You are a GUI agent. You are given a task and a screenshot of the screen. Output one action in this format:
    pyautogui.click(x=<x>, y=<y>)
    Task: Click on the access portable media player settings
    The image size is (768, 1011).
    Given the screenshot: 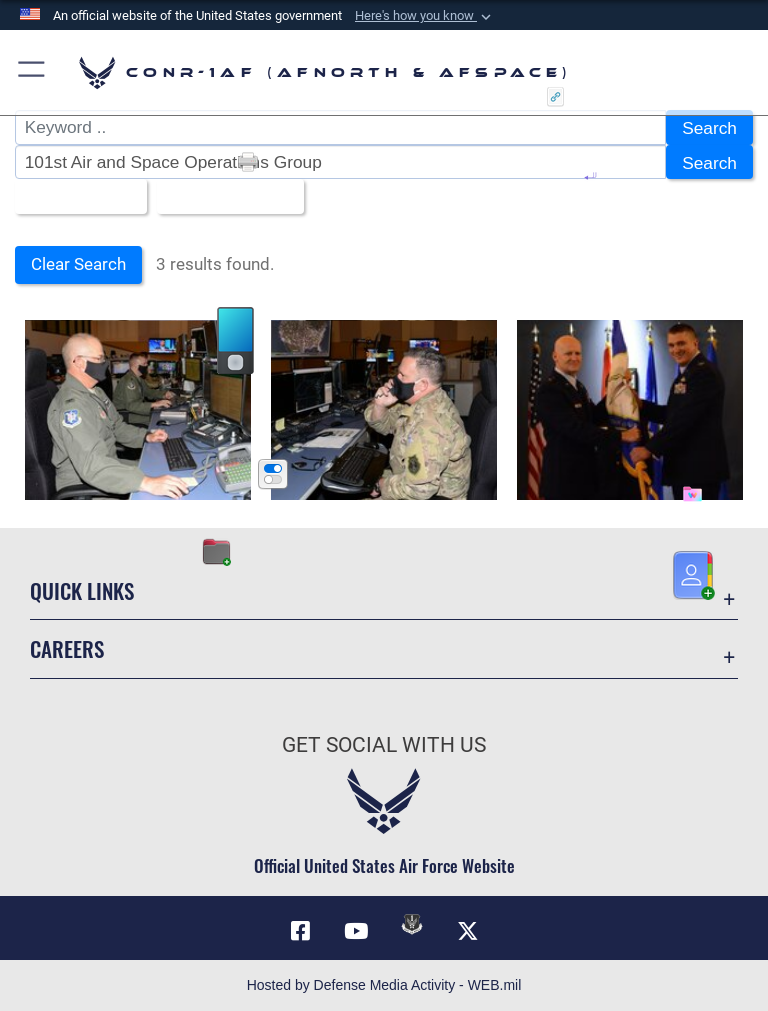 What is the action you would take?
    pyautogui.click(x=235, y=340)
    